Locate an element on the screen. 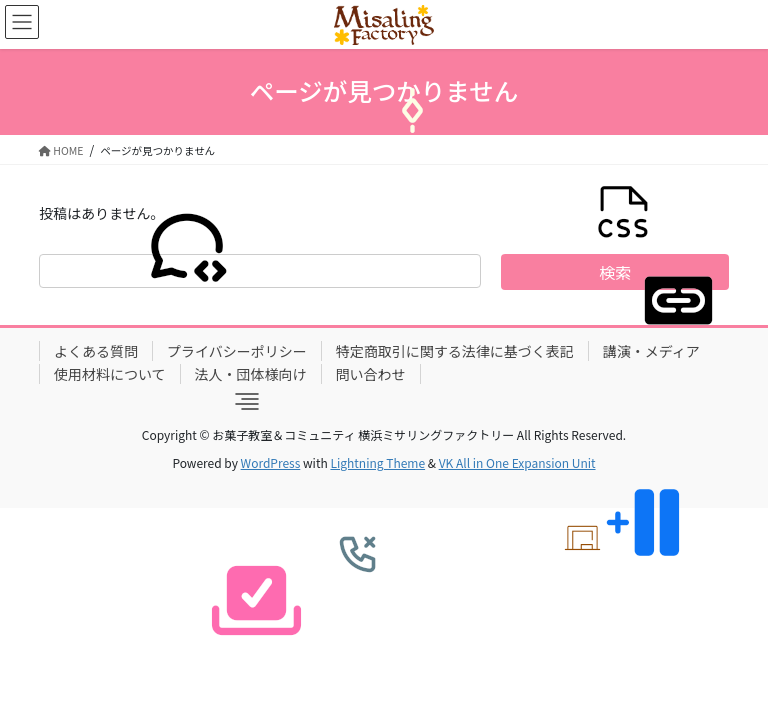 This screenshot has width=768, height=720. end or cancel a phone call is located at coordinates (358, 553).